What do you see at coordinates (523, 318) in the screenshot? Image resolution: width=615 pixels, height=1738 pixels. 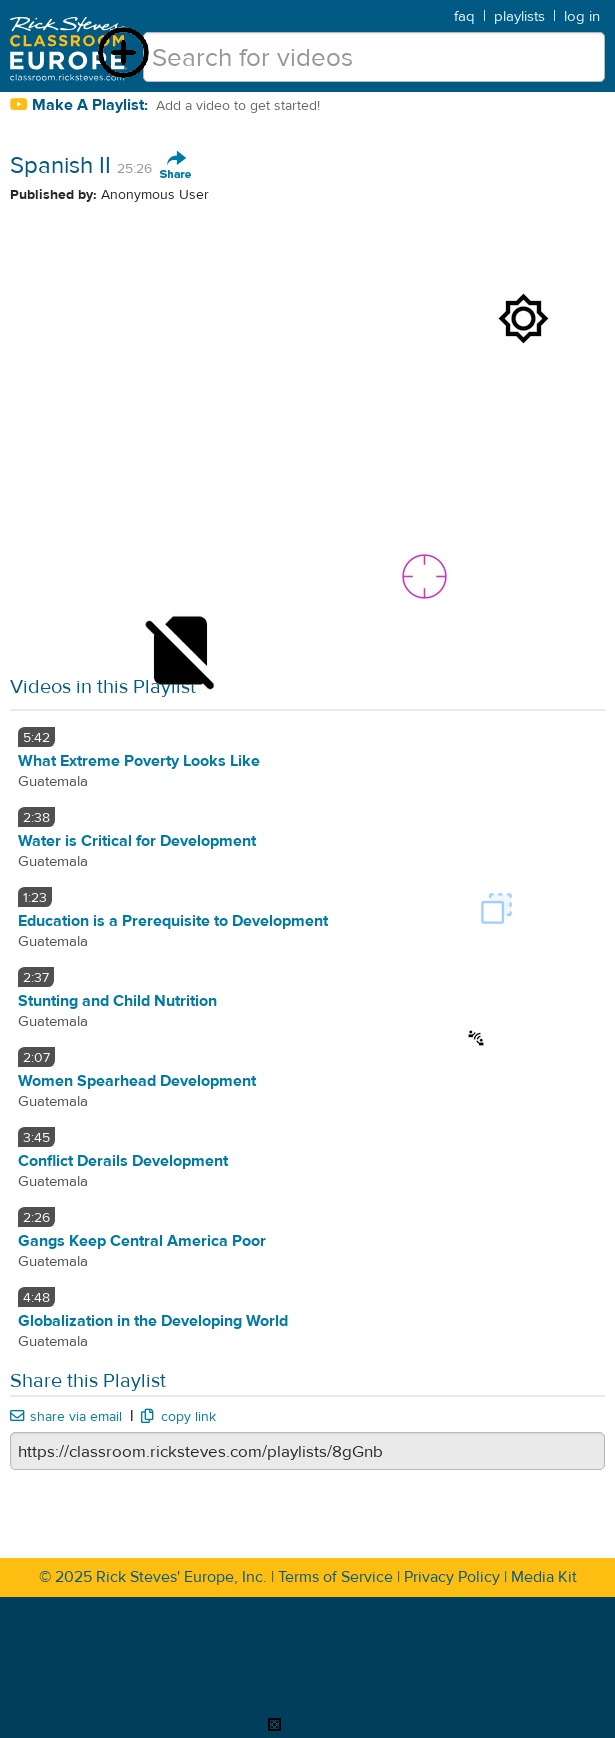 I see `adjust screen brightness settings` at bounding box center [523, 318].